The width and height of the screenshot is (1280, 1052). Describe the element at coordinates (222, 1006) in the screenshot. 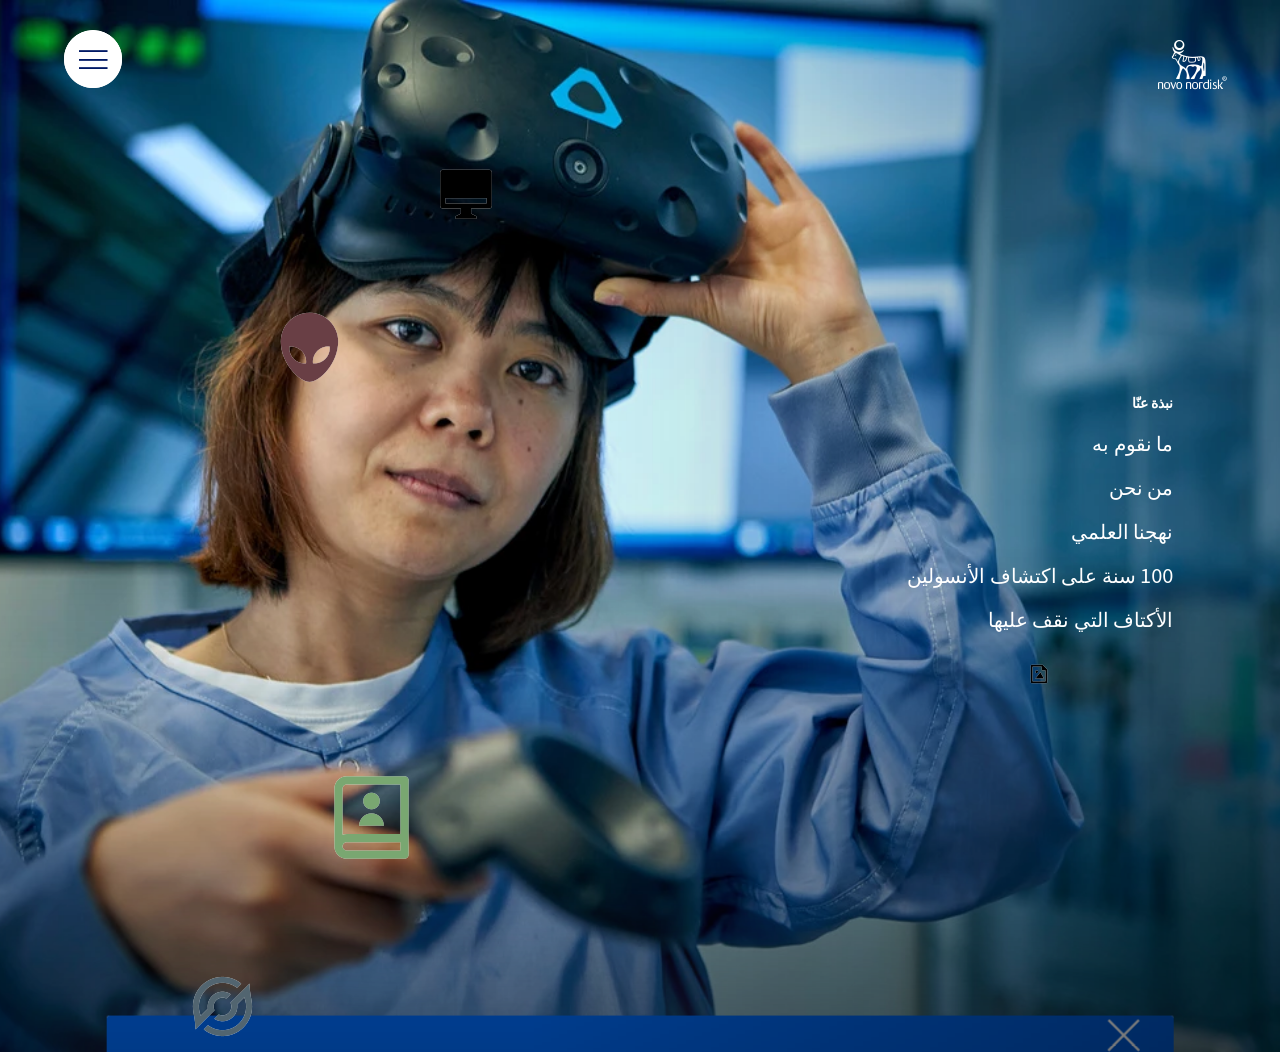

I see `launch honor of kings game` at that location.